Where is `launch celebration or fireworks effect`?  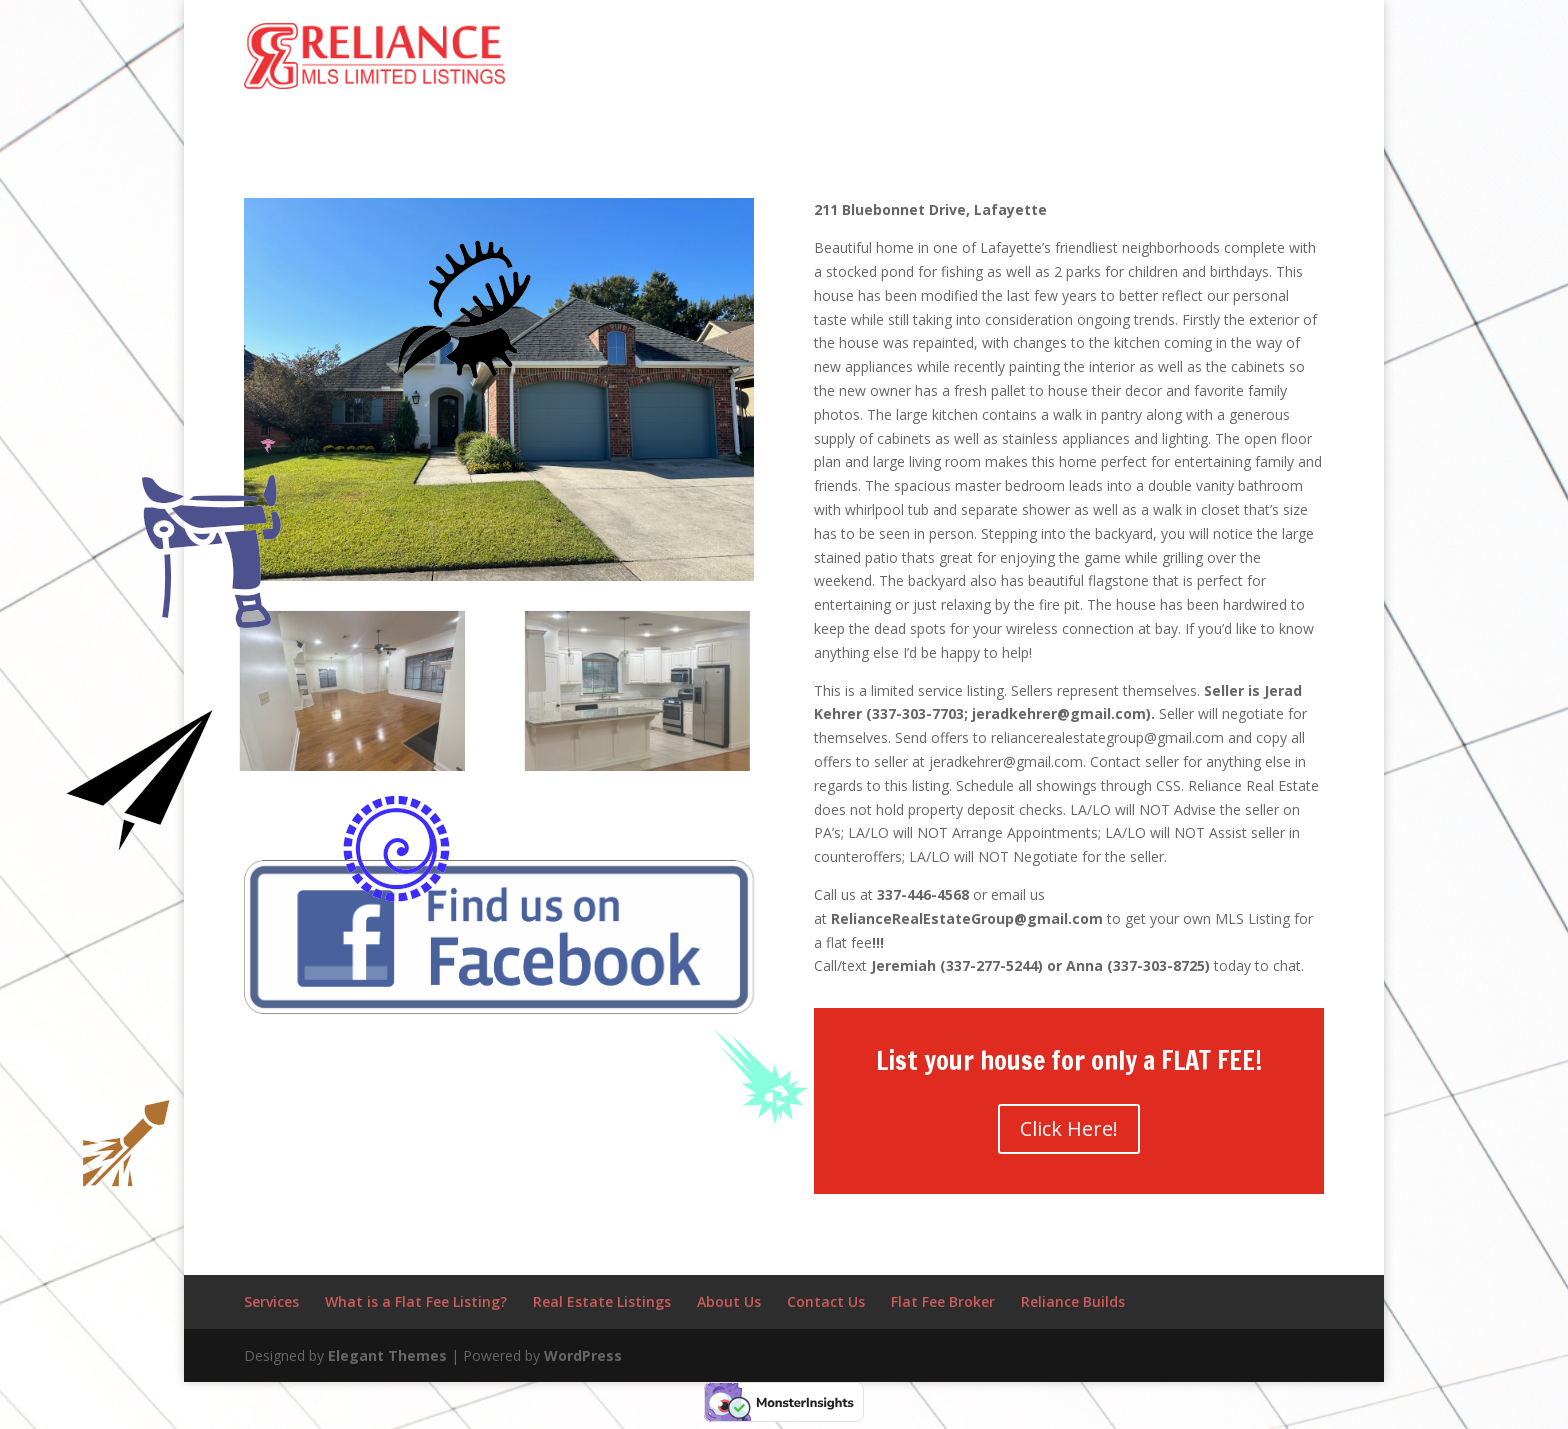 launch celebration or fireworks effect is located at coordinates (127, 1142).